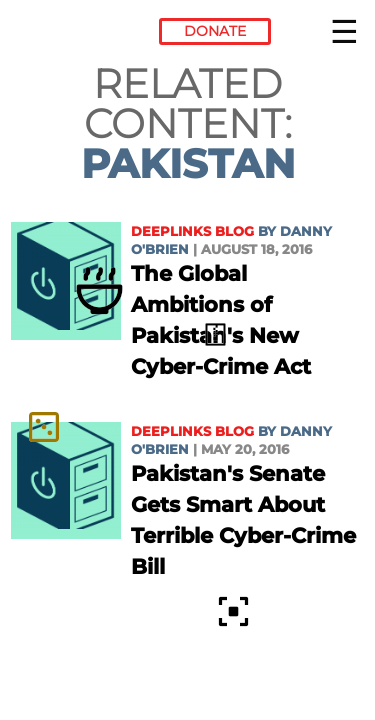 This screenshot has width=375, height=720. I want to click on enable focus mode to minimize distractions, so click(233, 611).